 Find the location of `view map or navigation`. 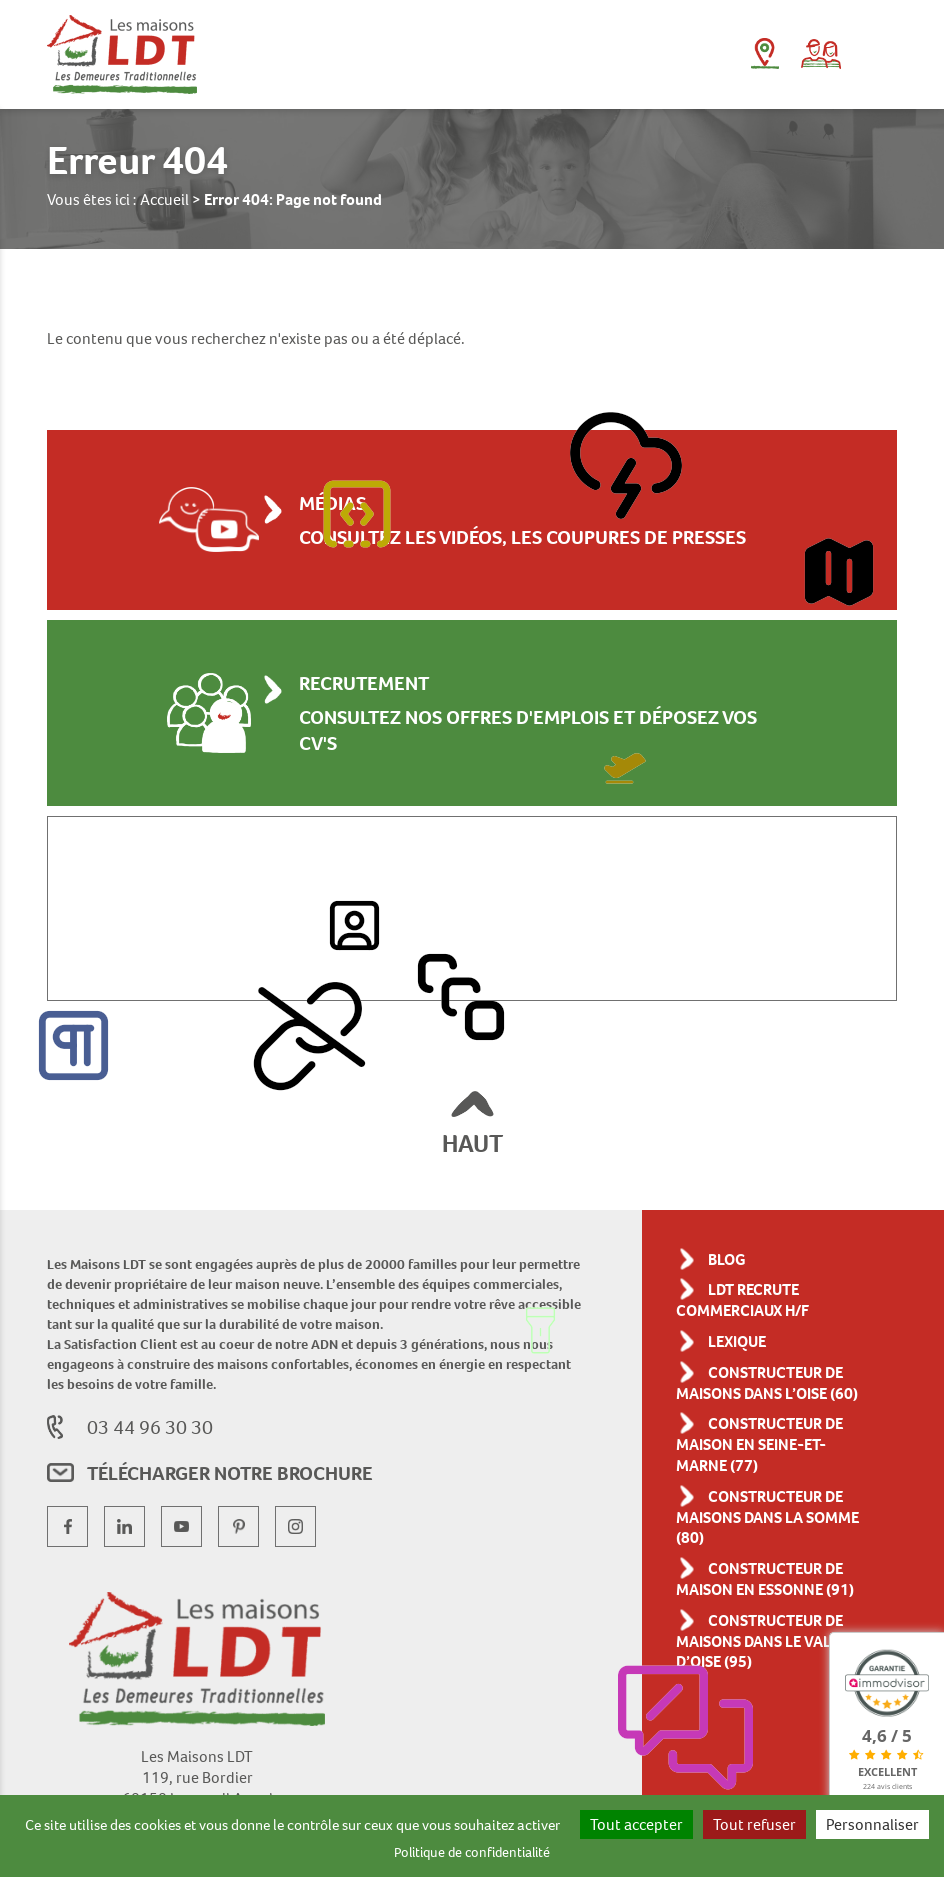

view map or navigation is located at coordinates (839, 572).